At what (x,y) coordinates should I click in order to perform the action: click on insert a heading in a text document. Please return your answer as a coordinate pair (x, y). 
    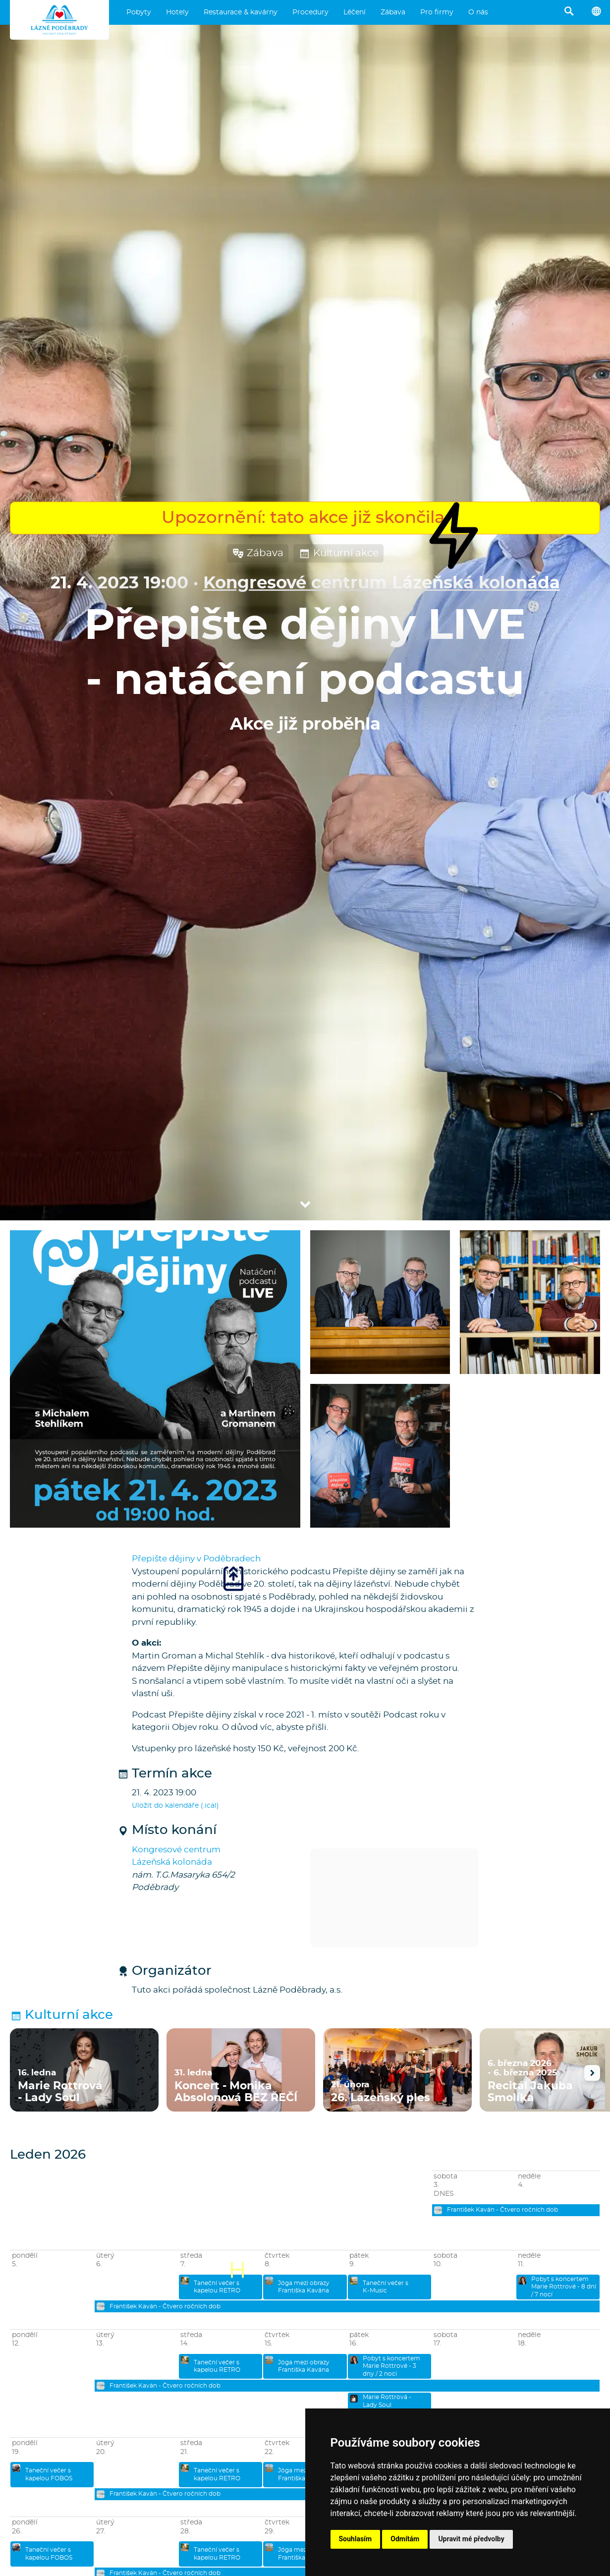
    Looking at the image, I should click on (237, 2270).